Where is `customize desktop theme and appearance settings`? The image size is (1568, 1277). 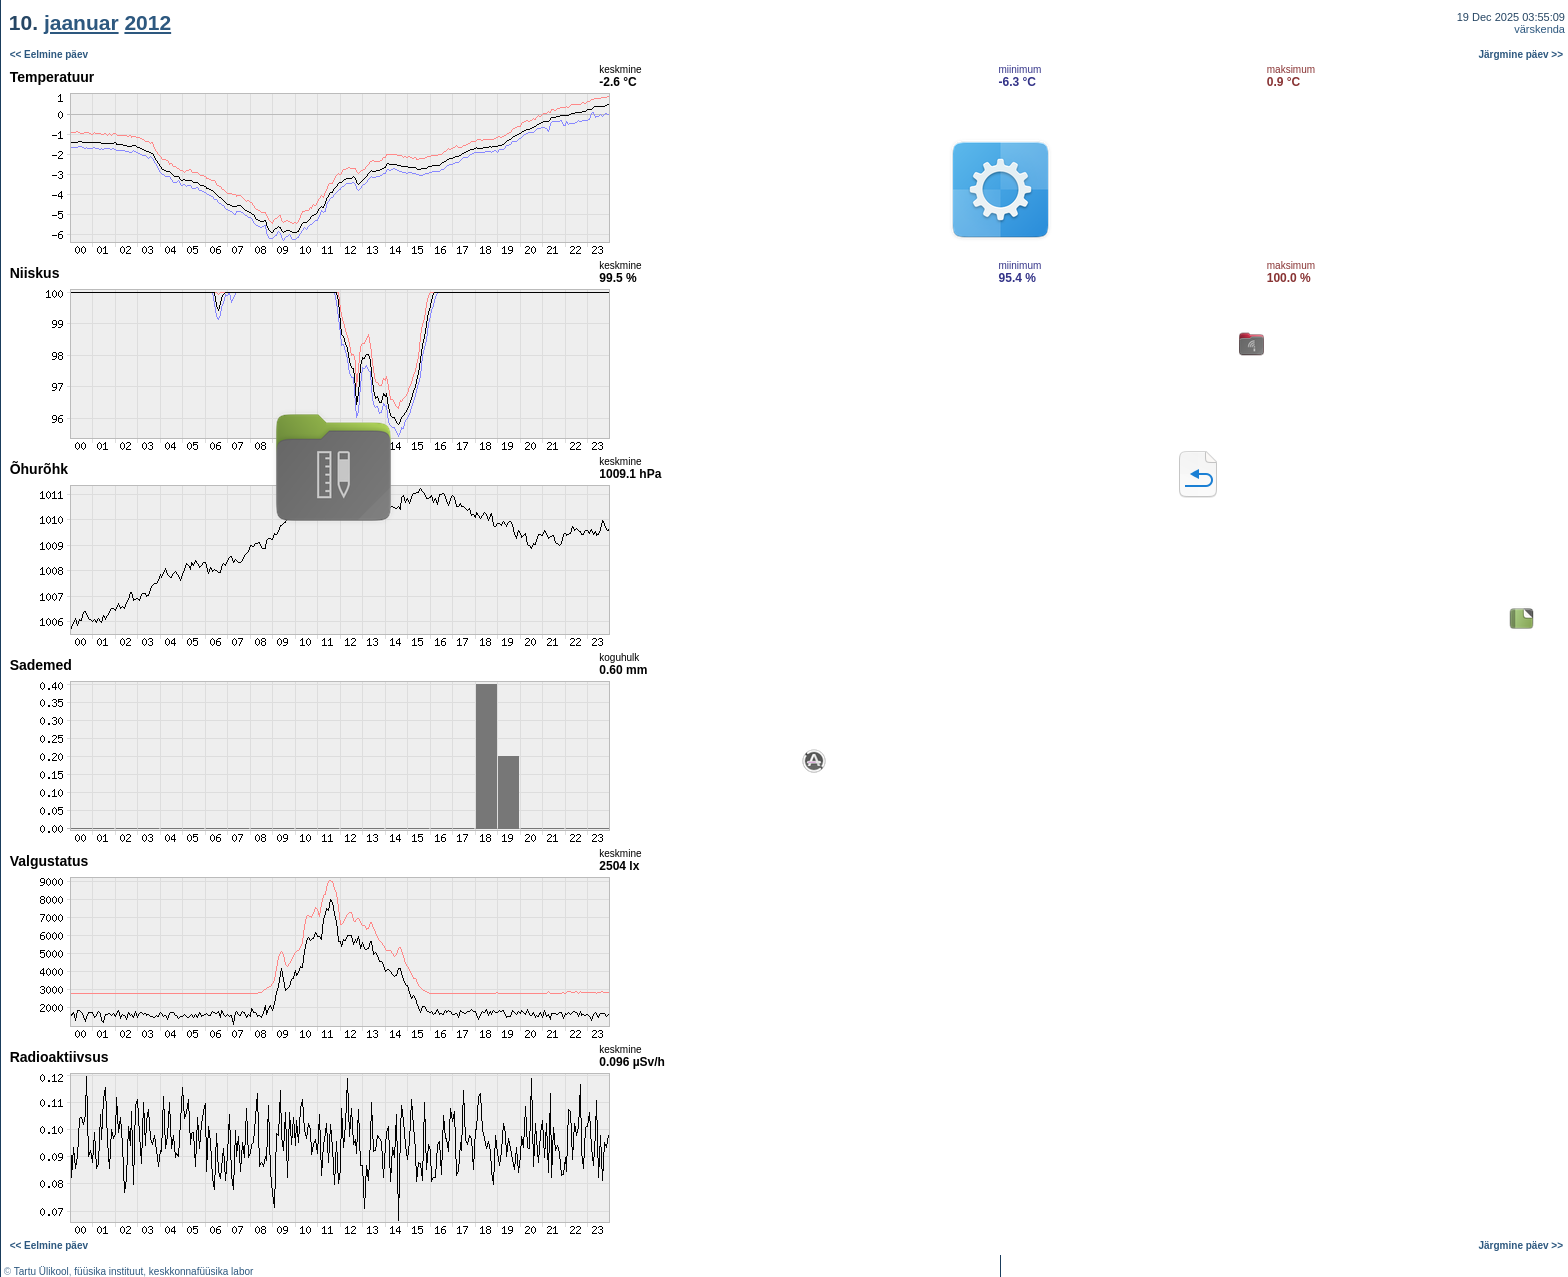
customize desktop theme and appearance settings is located at coordinates (1521, 618).